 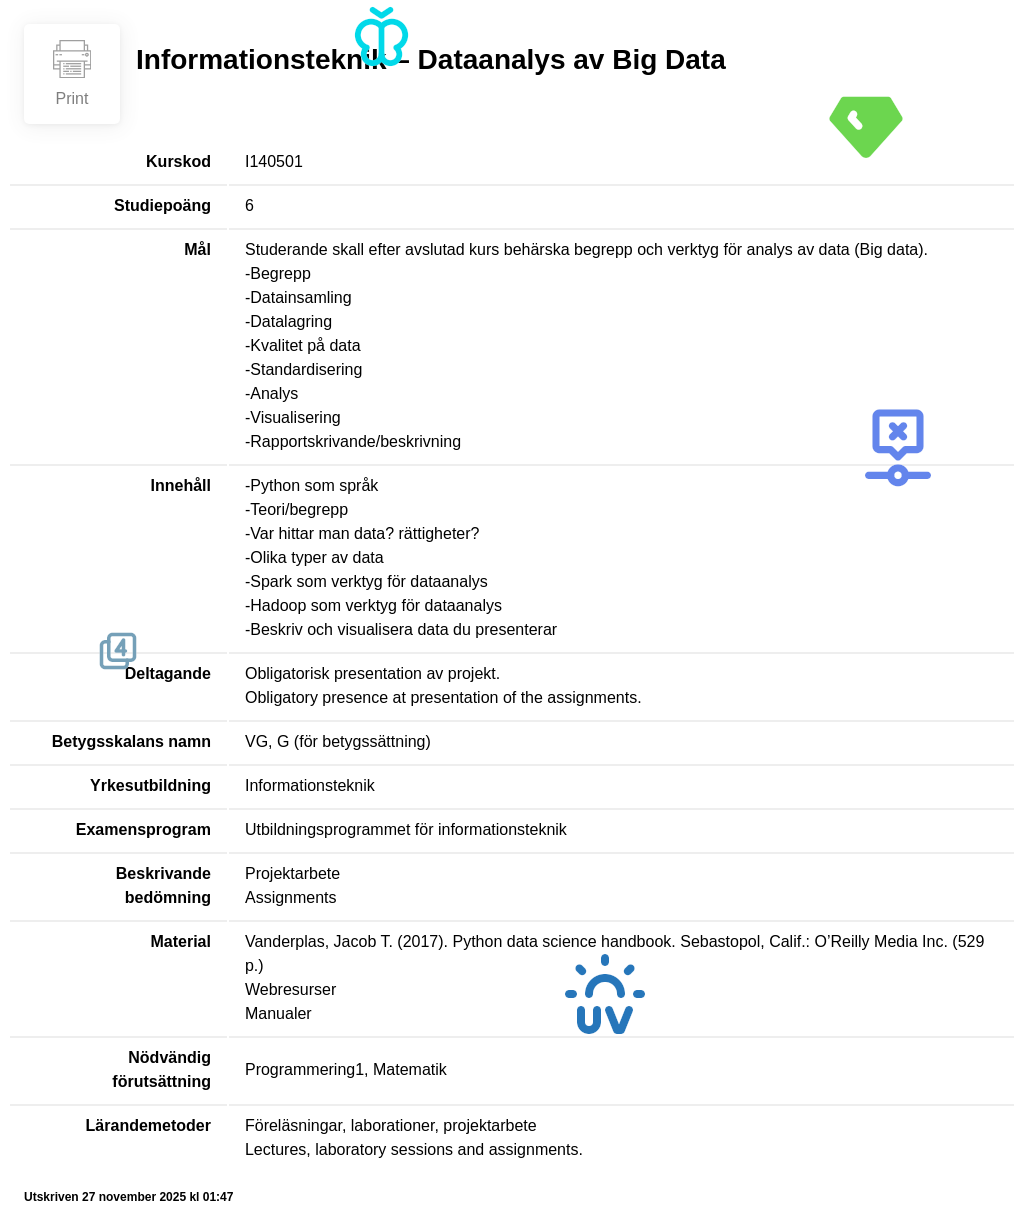 What do you see at coordinates (118, 651) in the screenshot?
I see `view item 4 in a collection or series` at bounding box center [118, 651].